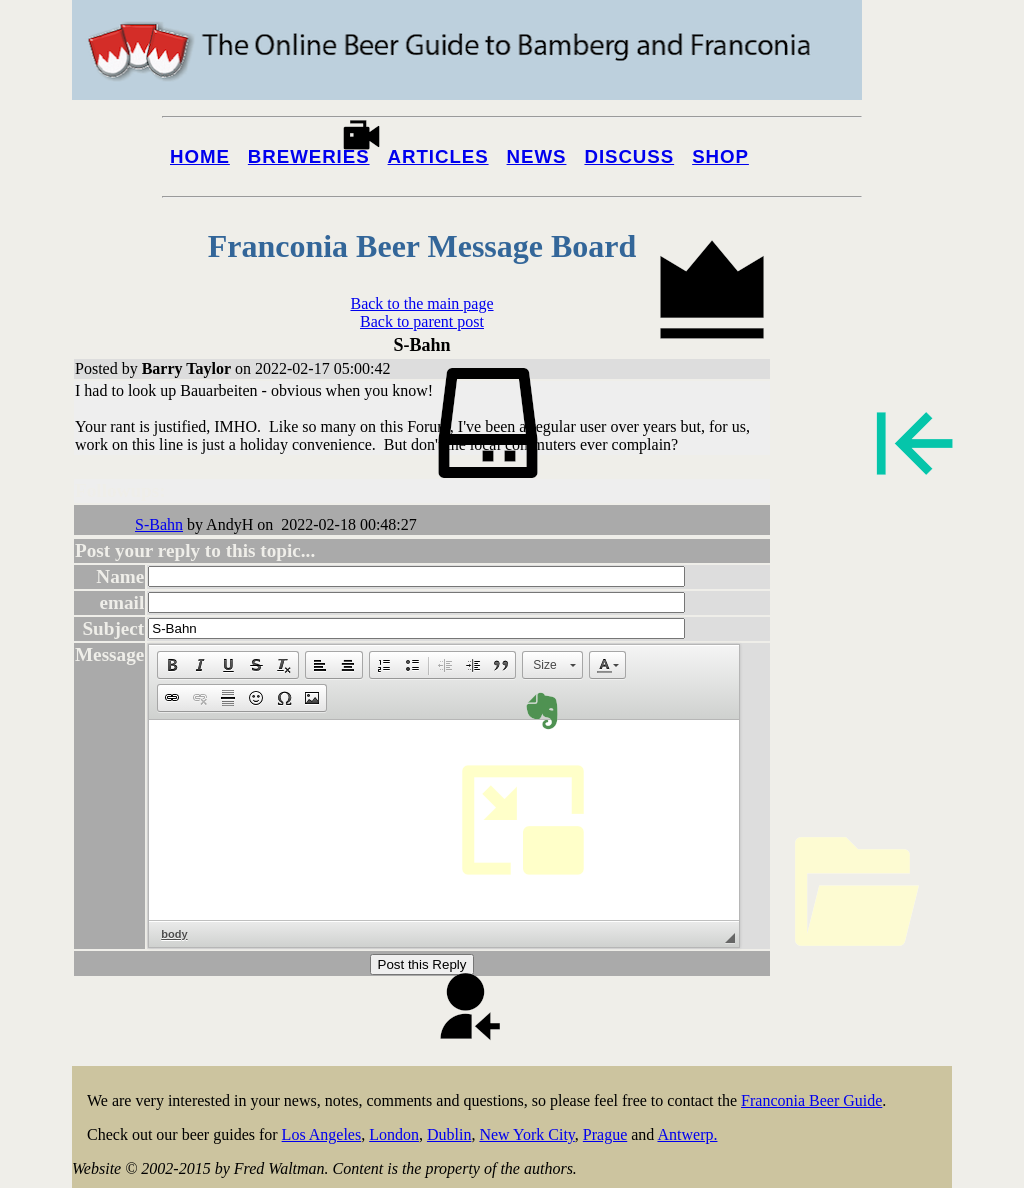 The image size is (1024, 1188). Describe the element at coordinates (523, 820) in the screenshot. I see `enable picture-in-picture mode` at that location.